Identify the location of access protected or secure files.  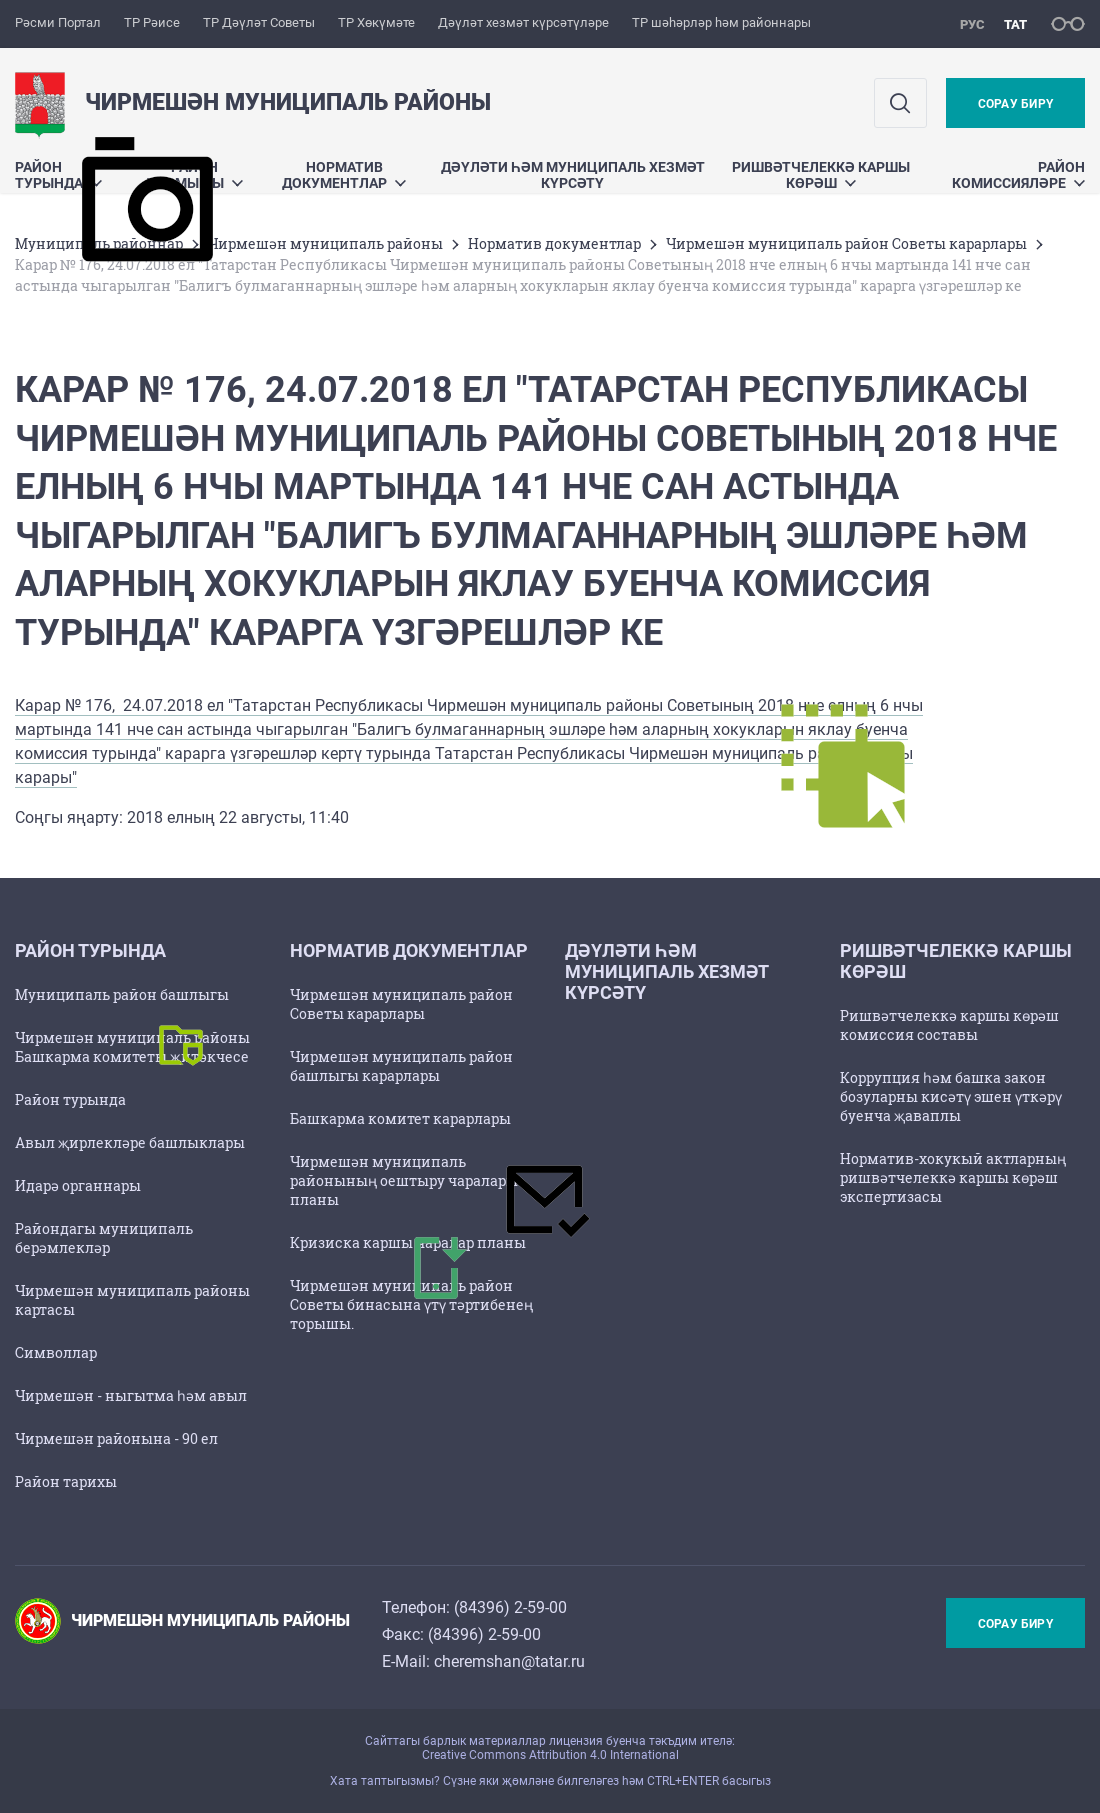
(181, 1045).